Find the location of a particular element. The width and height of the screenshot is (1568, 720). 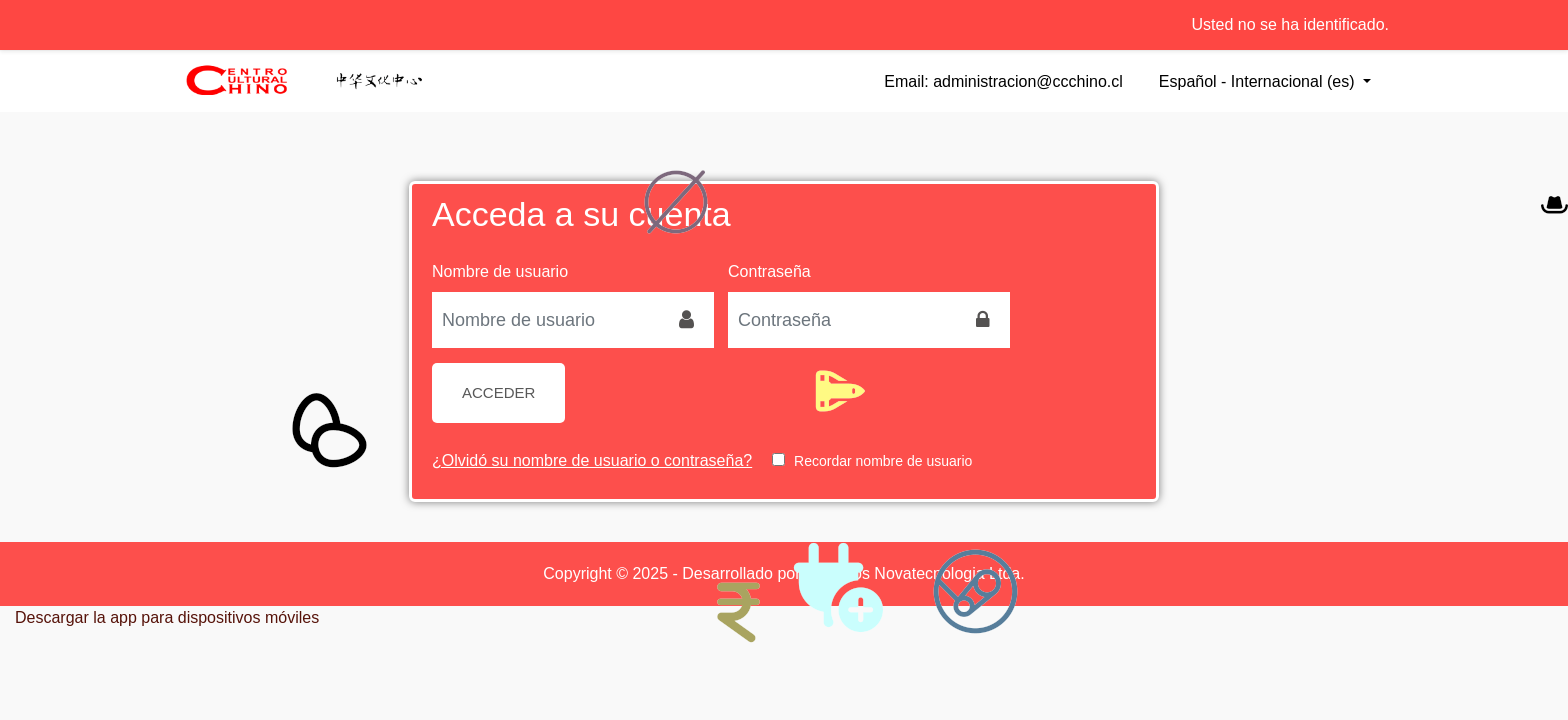

open steam gaming platform is located at coordinates (975, 591).